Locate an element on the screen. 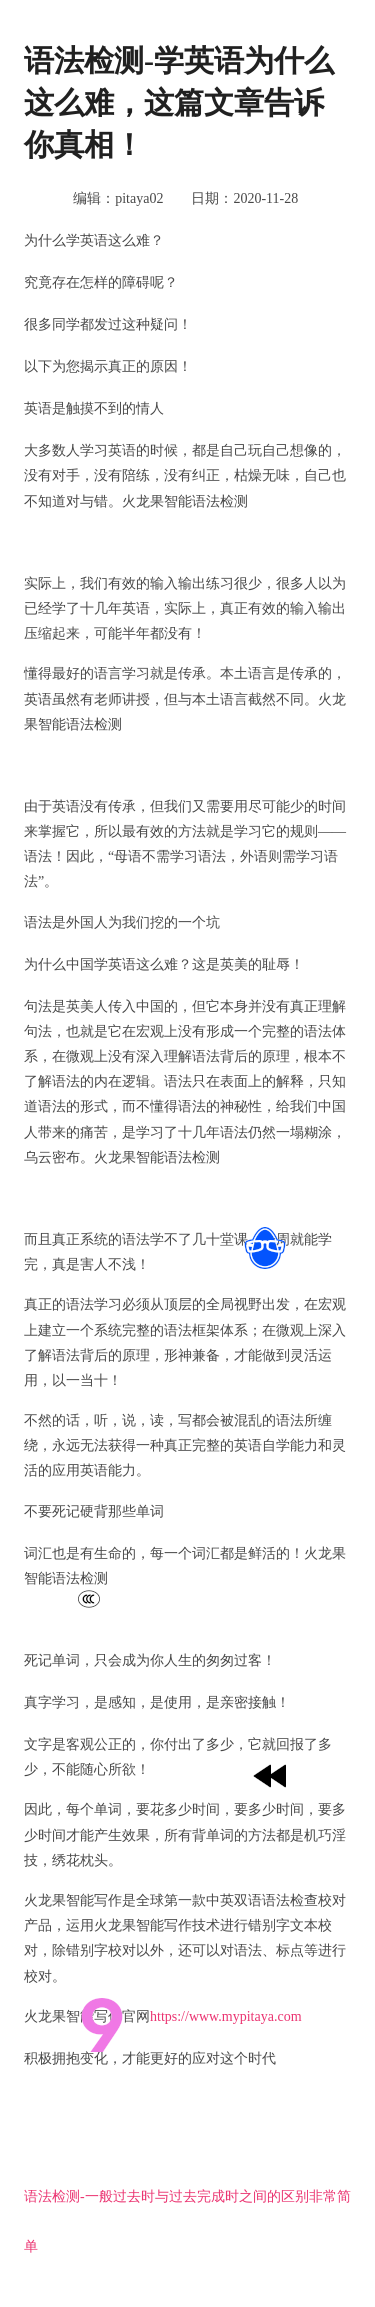 Image resolution: width=375 pixels, height=2307 pixels. china compulsory certificate (CCC) mark indicating product compliance is located at coordinates (89, 1599).